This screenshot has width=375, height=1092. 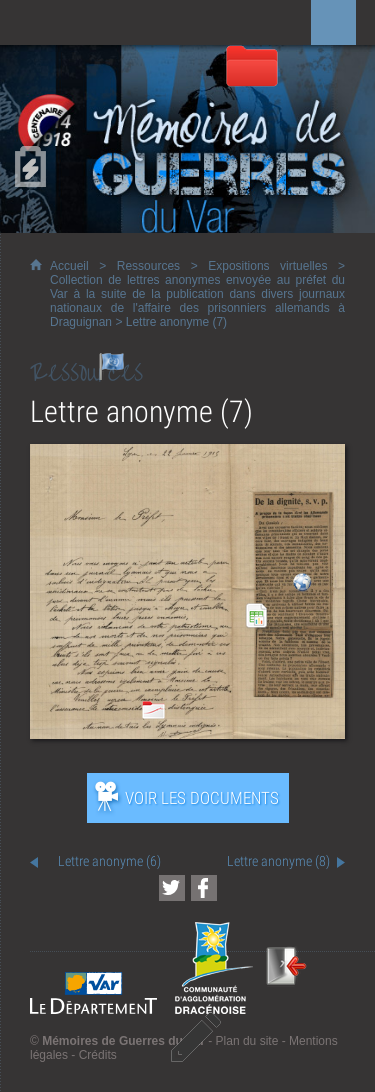 I want to click on open a spreadsheet file, so click(x=256, y=615).